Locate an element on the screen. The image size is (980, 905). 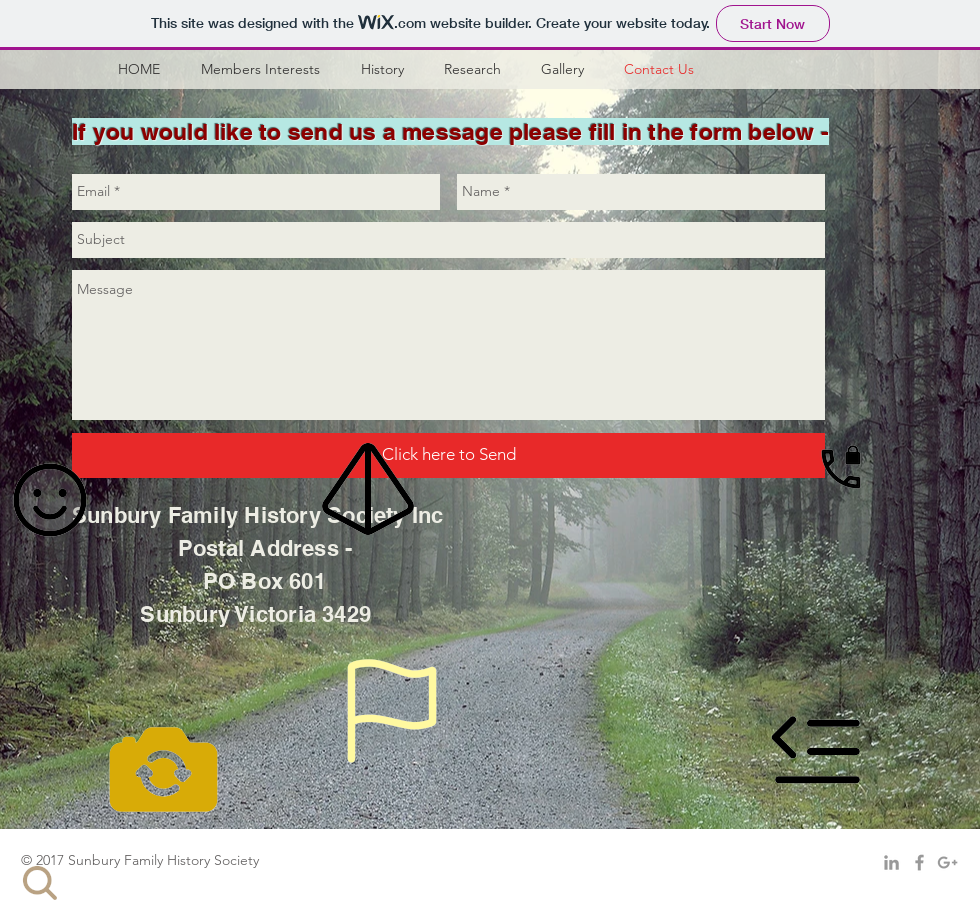
flag or mark an item for follow-up is located at coordinates (392, 711).